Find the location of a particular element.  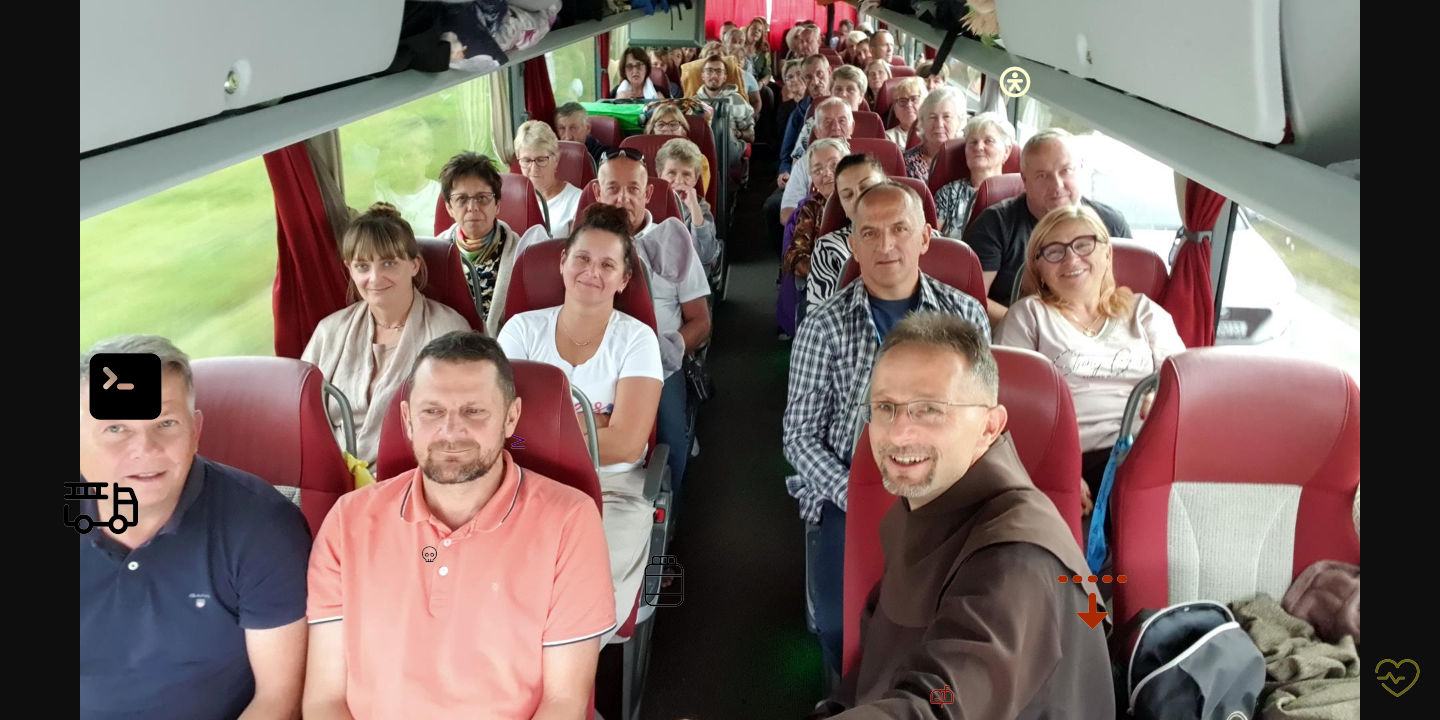

view user profile is located at coordinates (1015, 82).